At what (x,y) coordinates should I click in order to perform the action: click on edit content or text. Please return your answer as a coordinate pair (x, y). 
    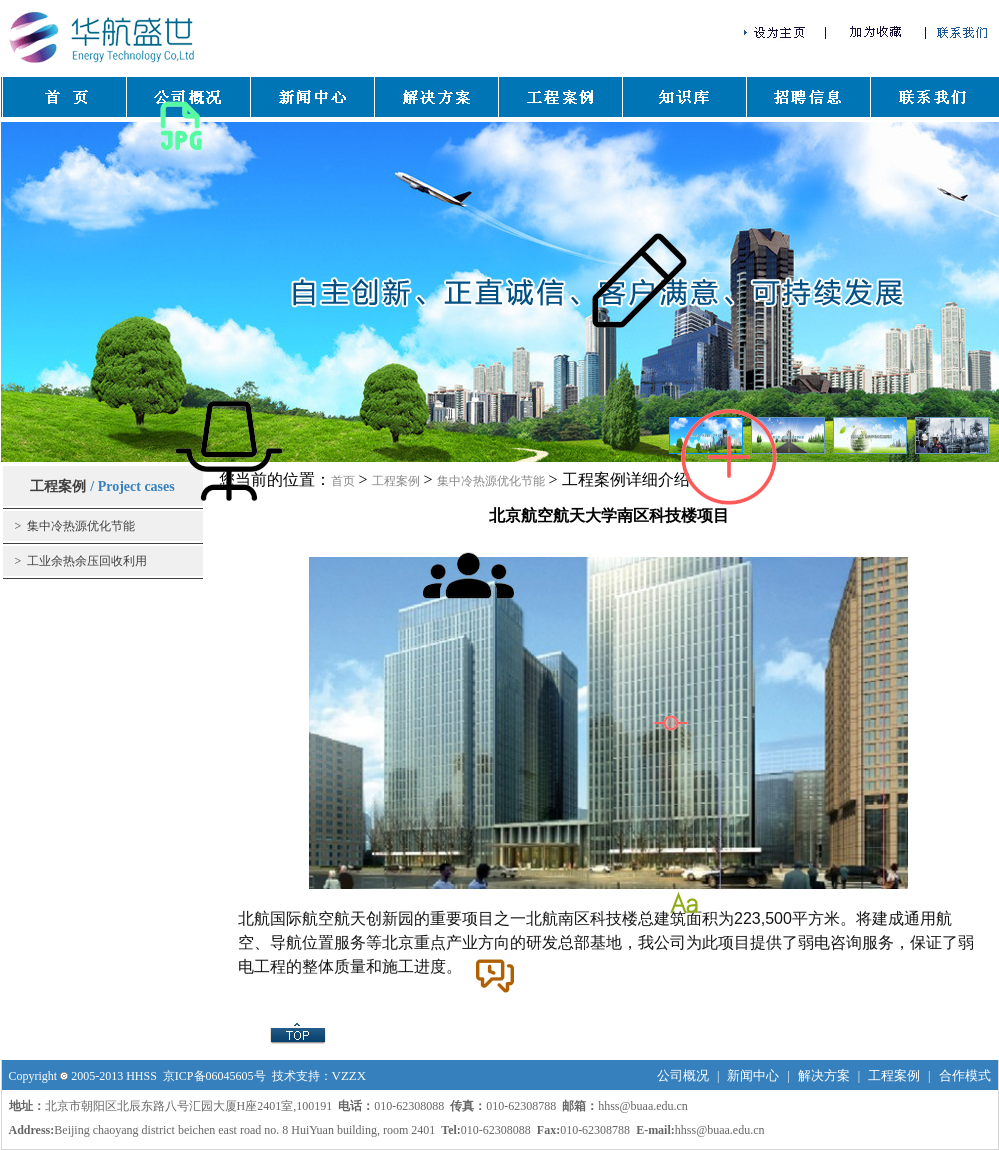
    Looking at the image, I should click on (637, 282).